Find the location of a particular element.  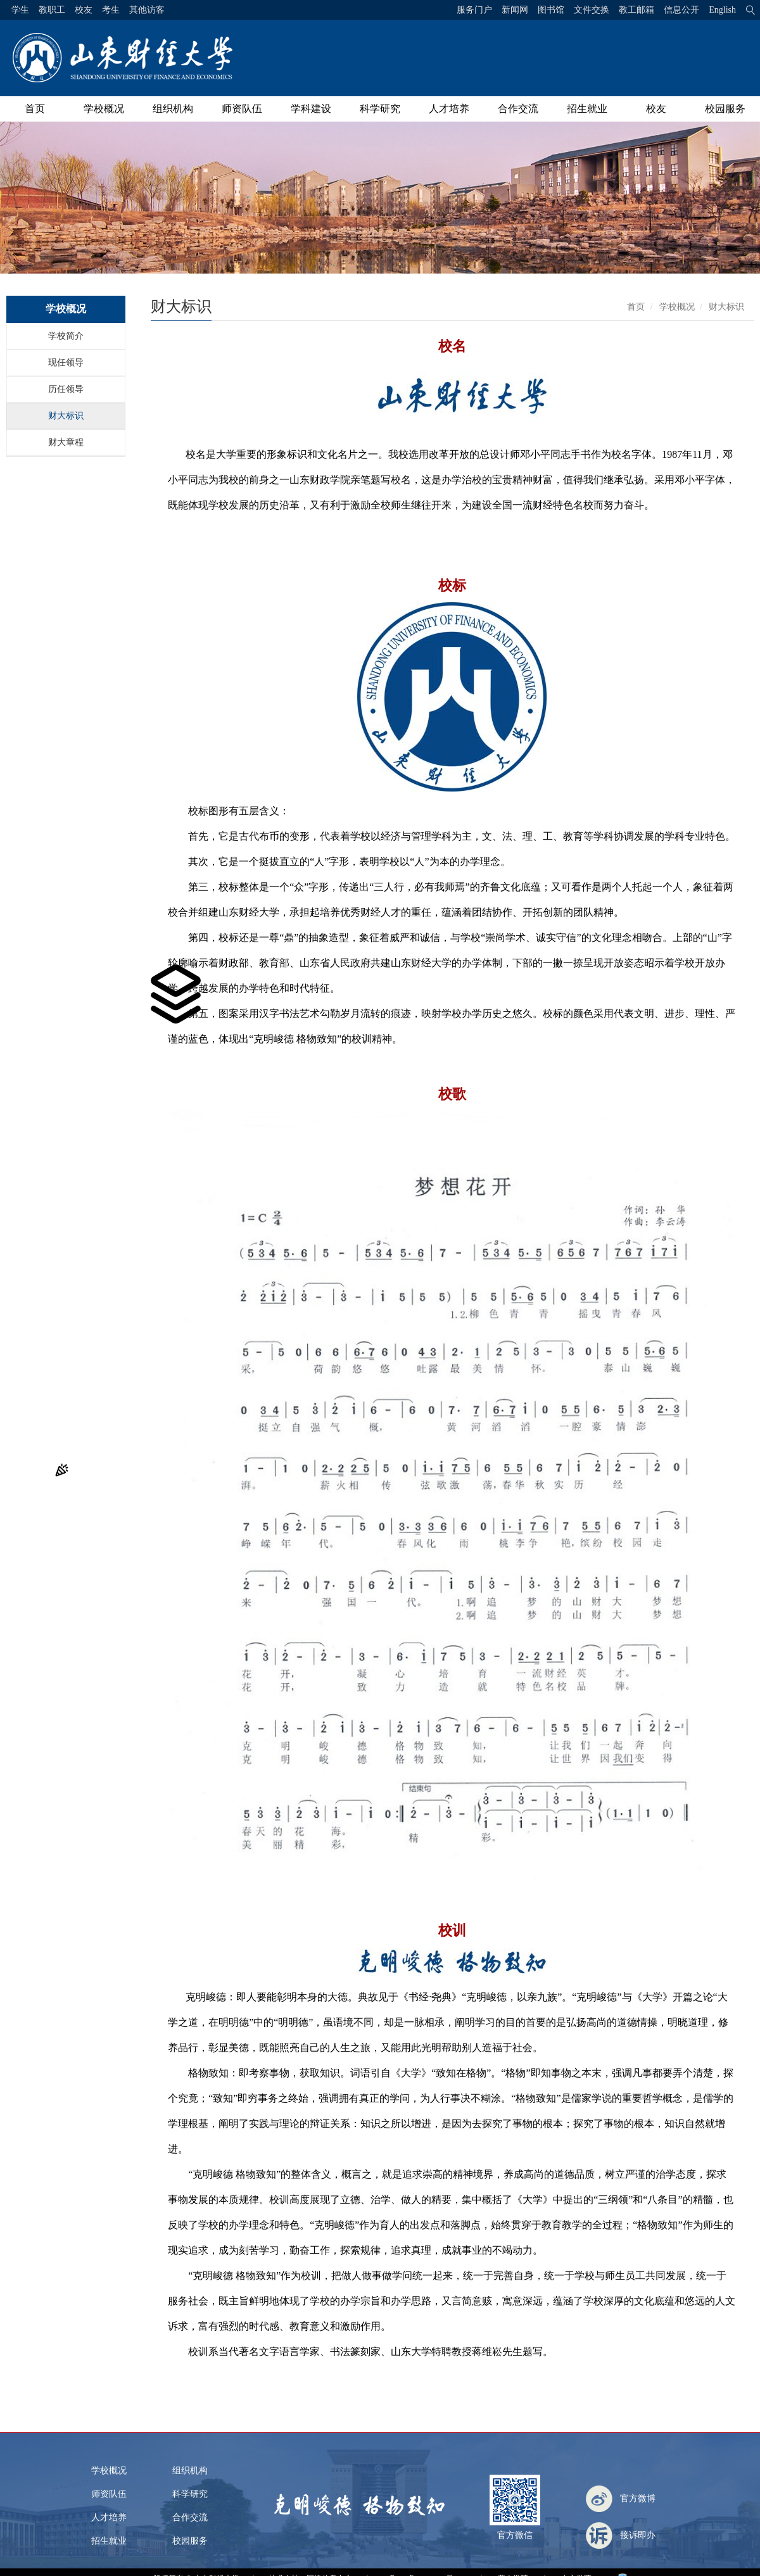

view stacked layers or items is located at coordinates (175, 994).